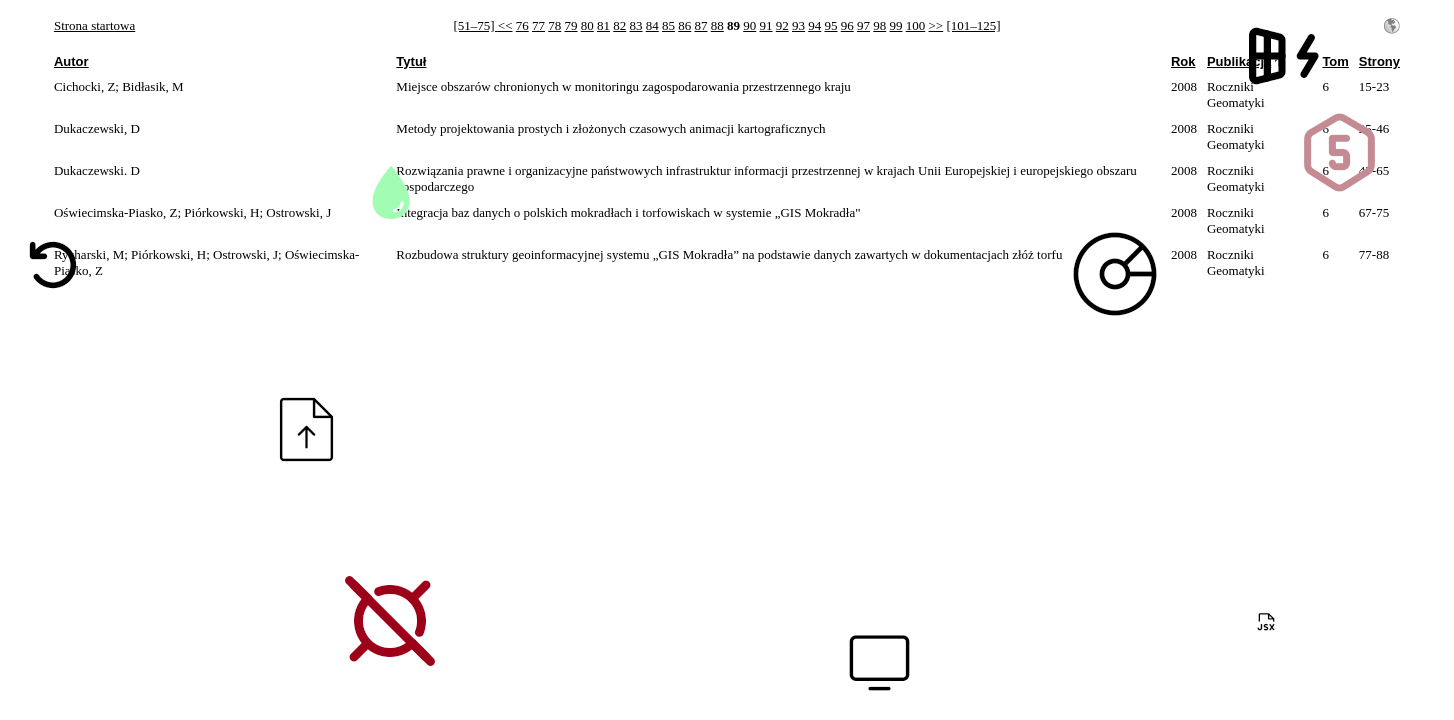 Image resolution: width=1454 pixels, height=720 pixels. I want to click on view display settings, so click(879, 660).